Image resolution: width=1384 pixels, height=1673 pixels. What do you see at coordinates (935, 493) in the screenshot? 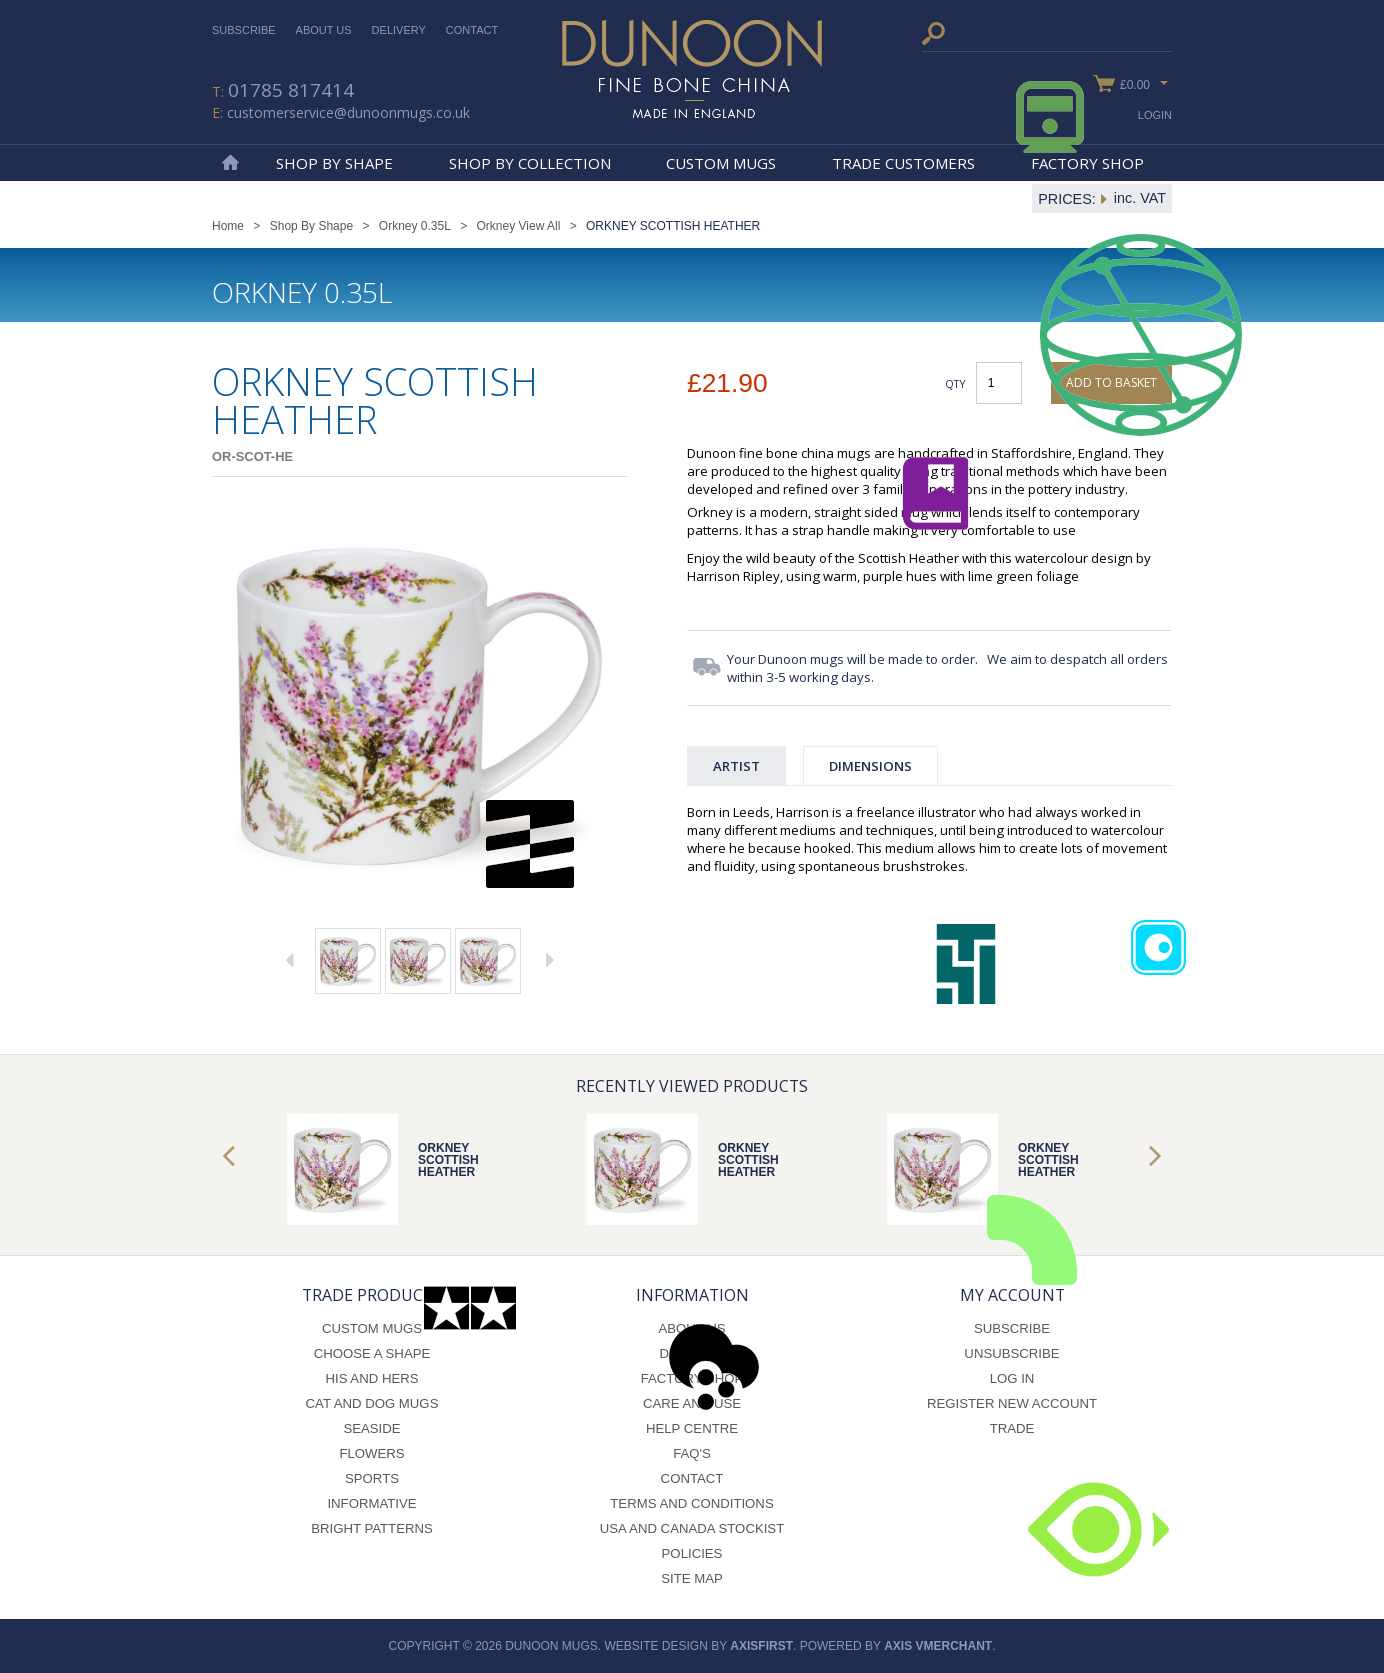
I see `access your bookmarked items` at bounding box center [935, 493].